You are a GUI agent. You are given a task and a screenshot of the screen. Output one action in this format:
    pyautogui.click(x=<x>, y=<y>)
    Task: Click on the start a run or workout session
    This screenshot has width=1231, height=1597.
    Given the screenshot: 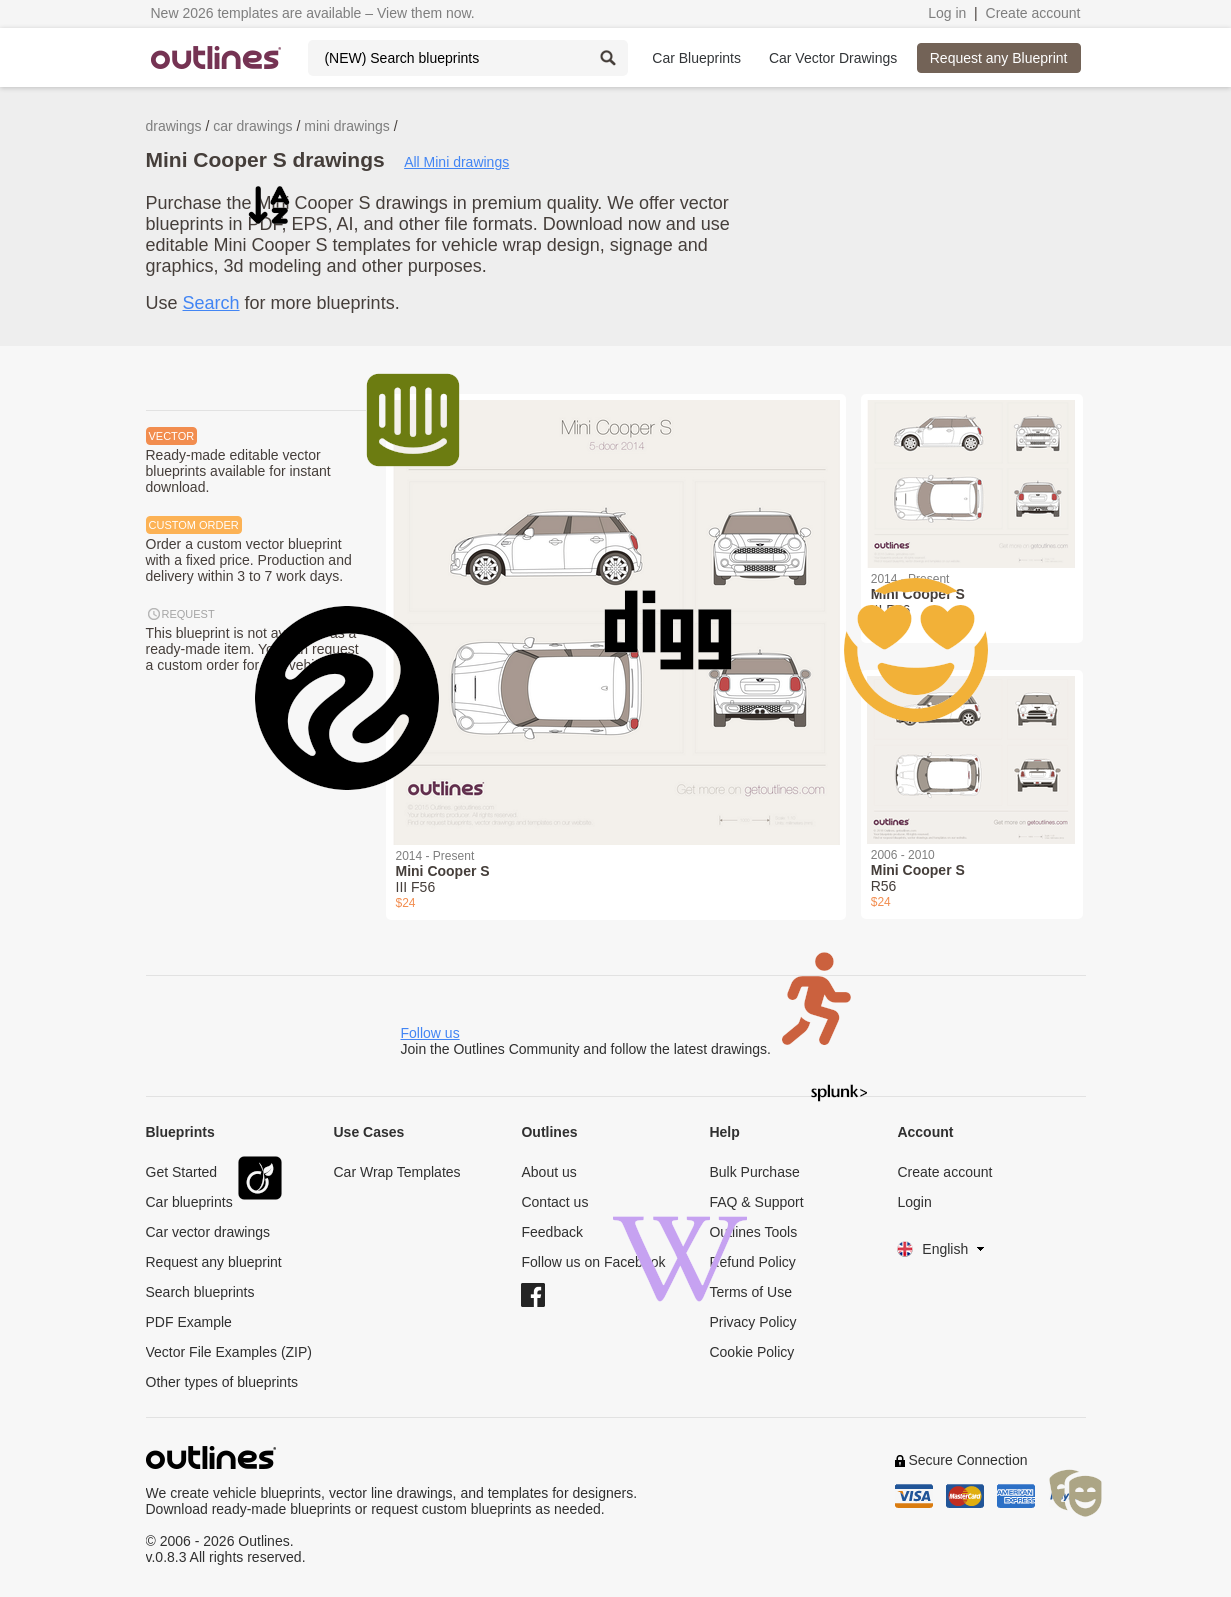 What is the action you would take?
    pyautogui.click(x=819, y=1000)
    